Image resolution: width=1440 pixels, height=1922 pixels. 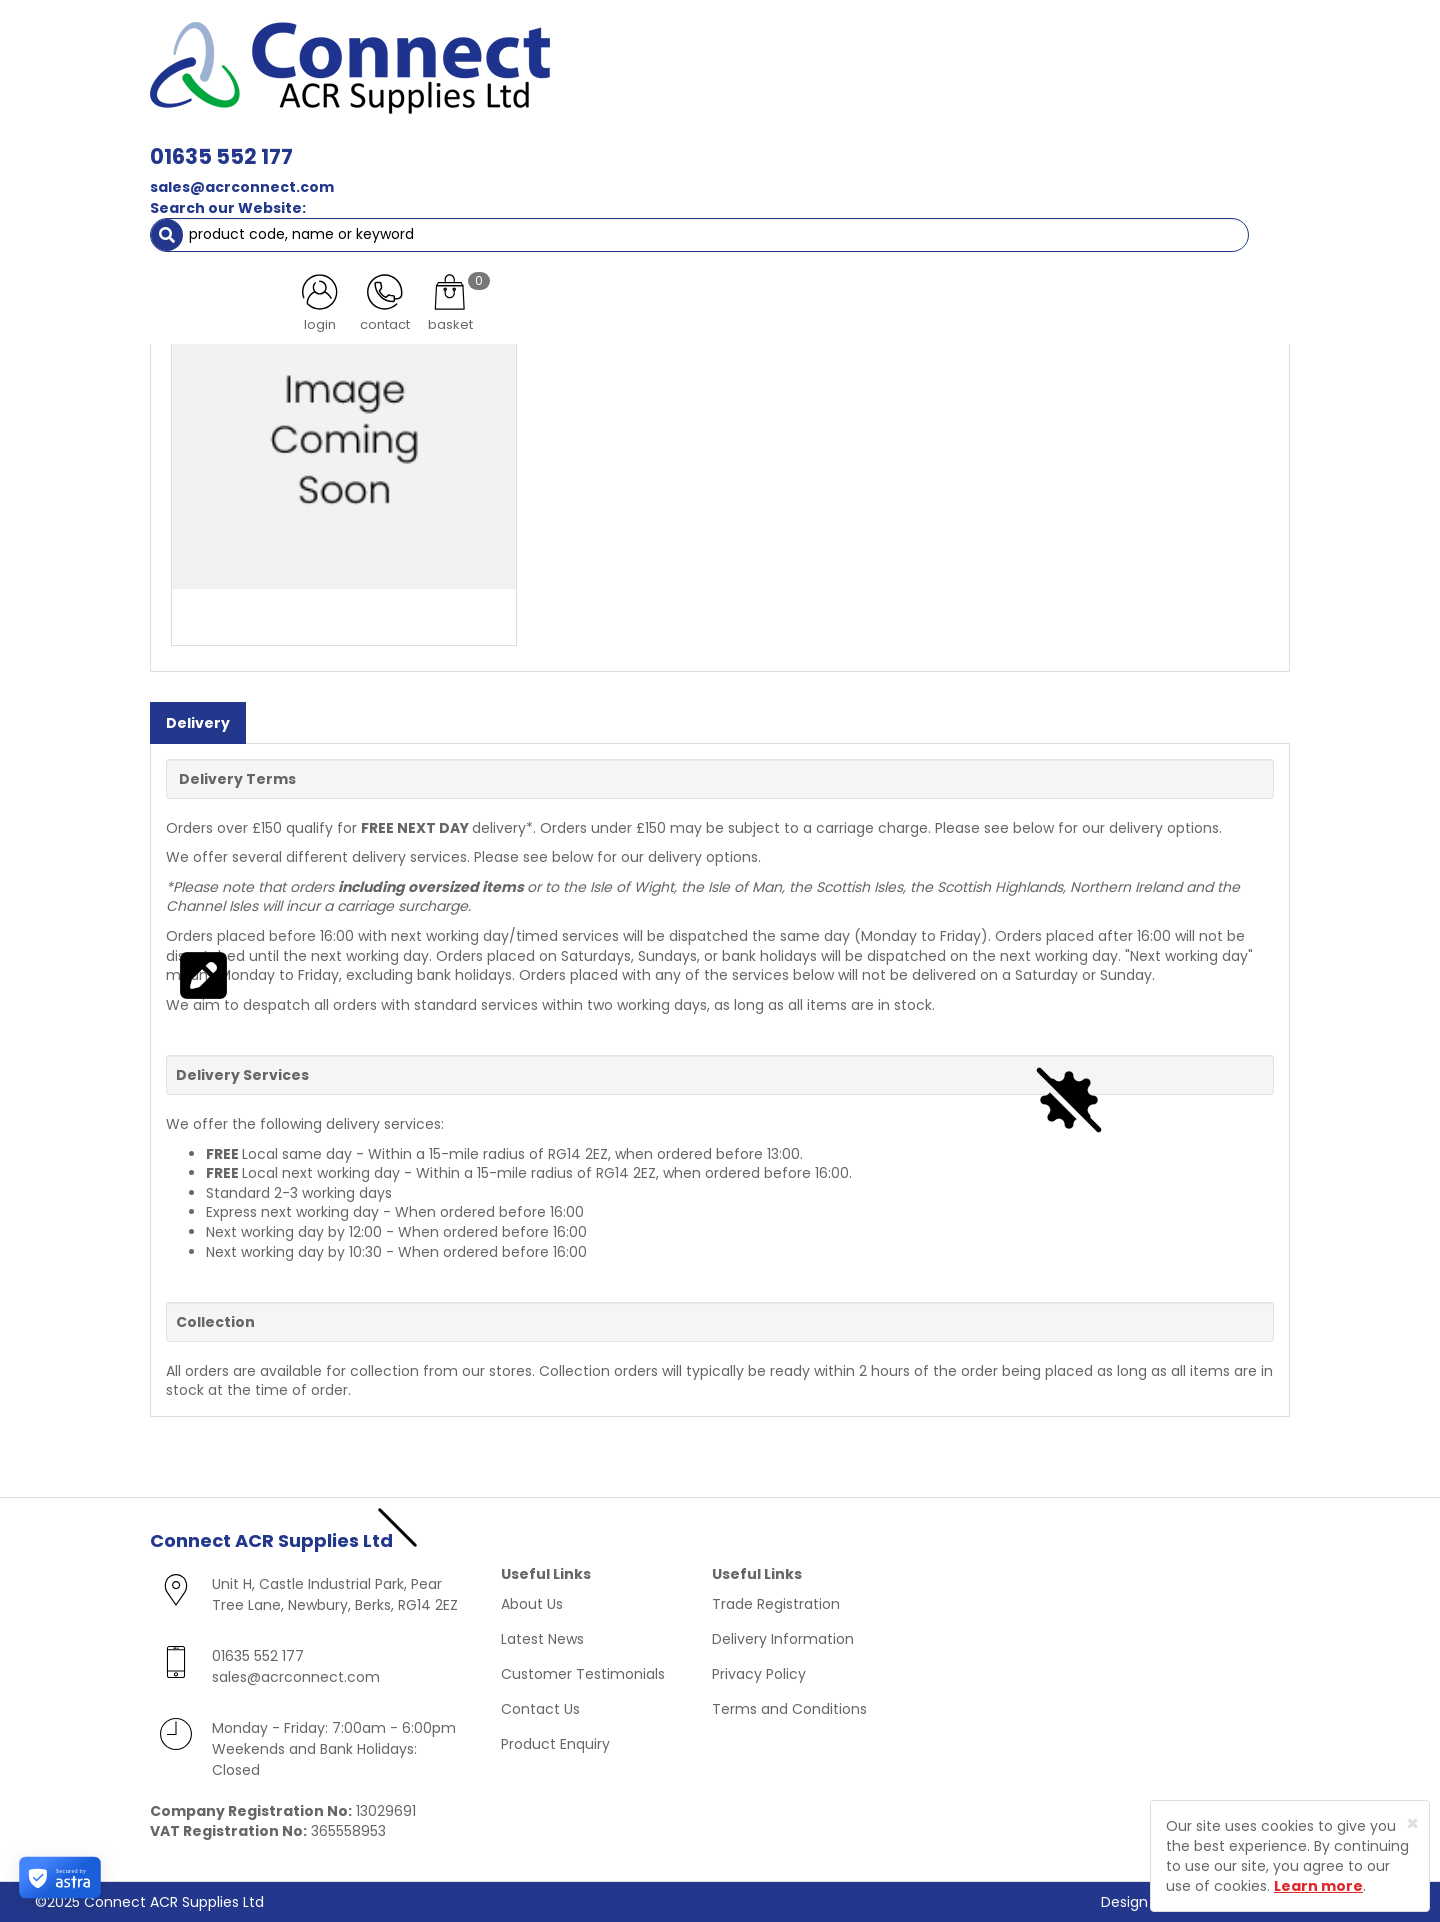 What do you see at coordinates (203, 975) in the screenshot?
I see `edit or modify content` at bounding box center [203, 975].